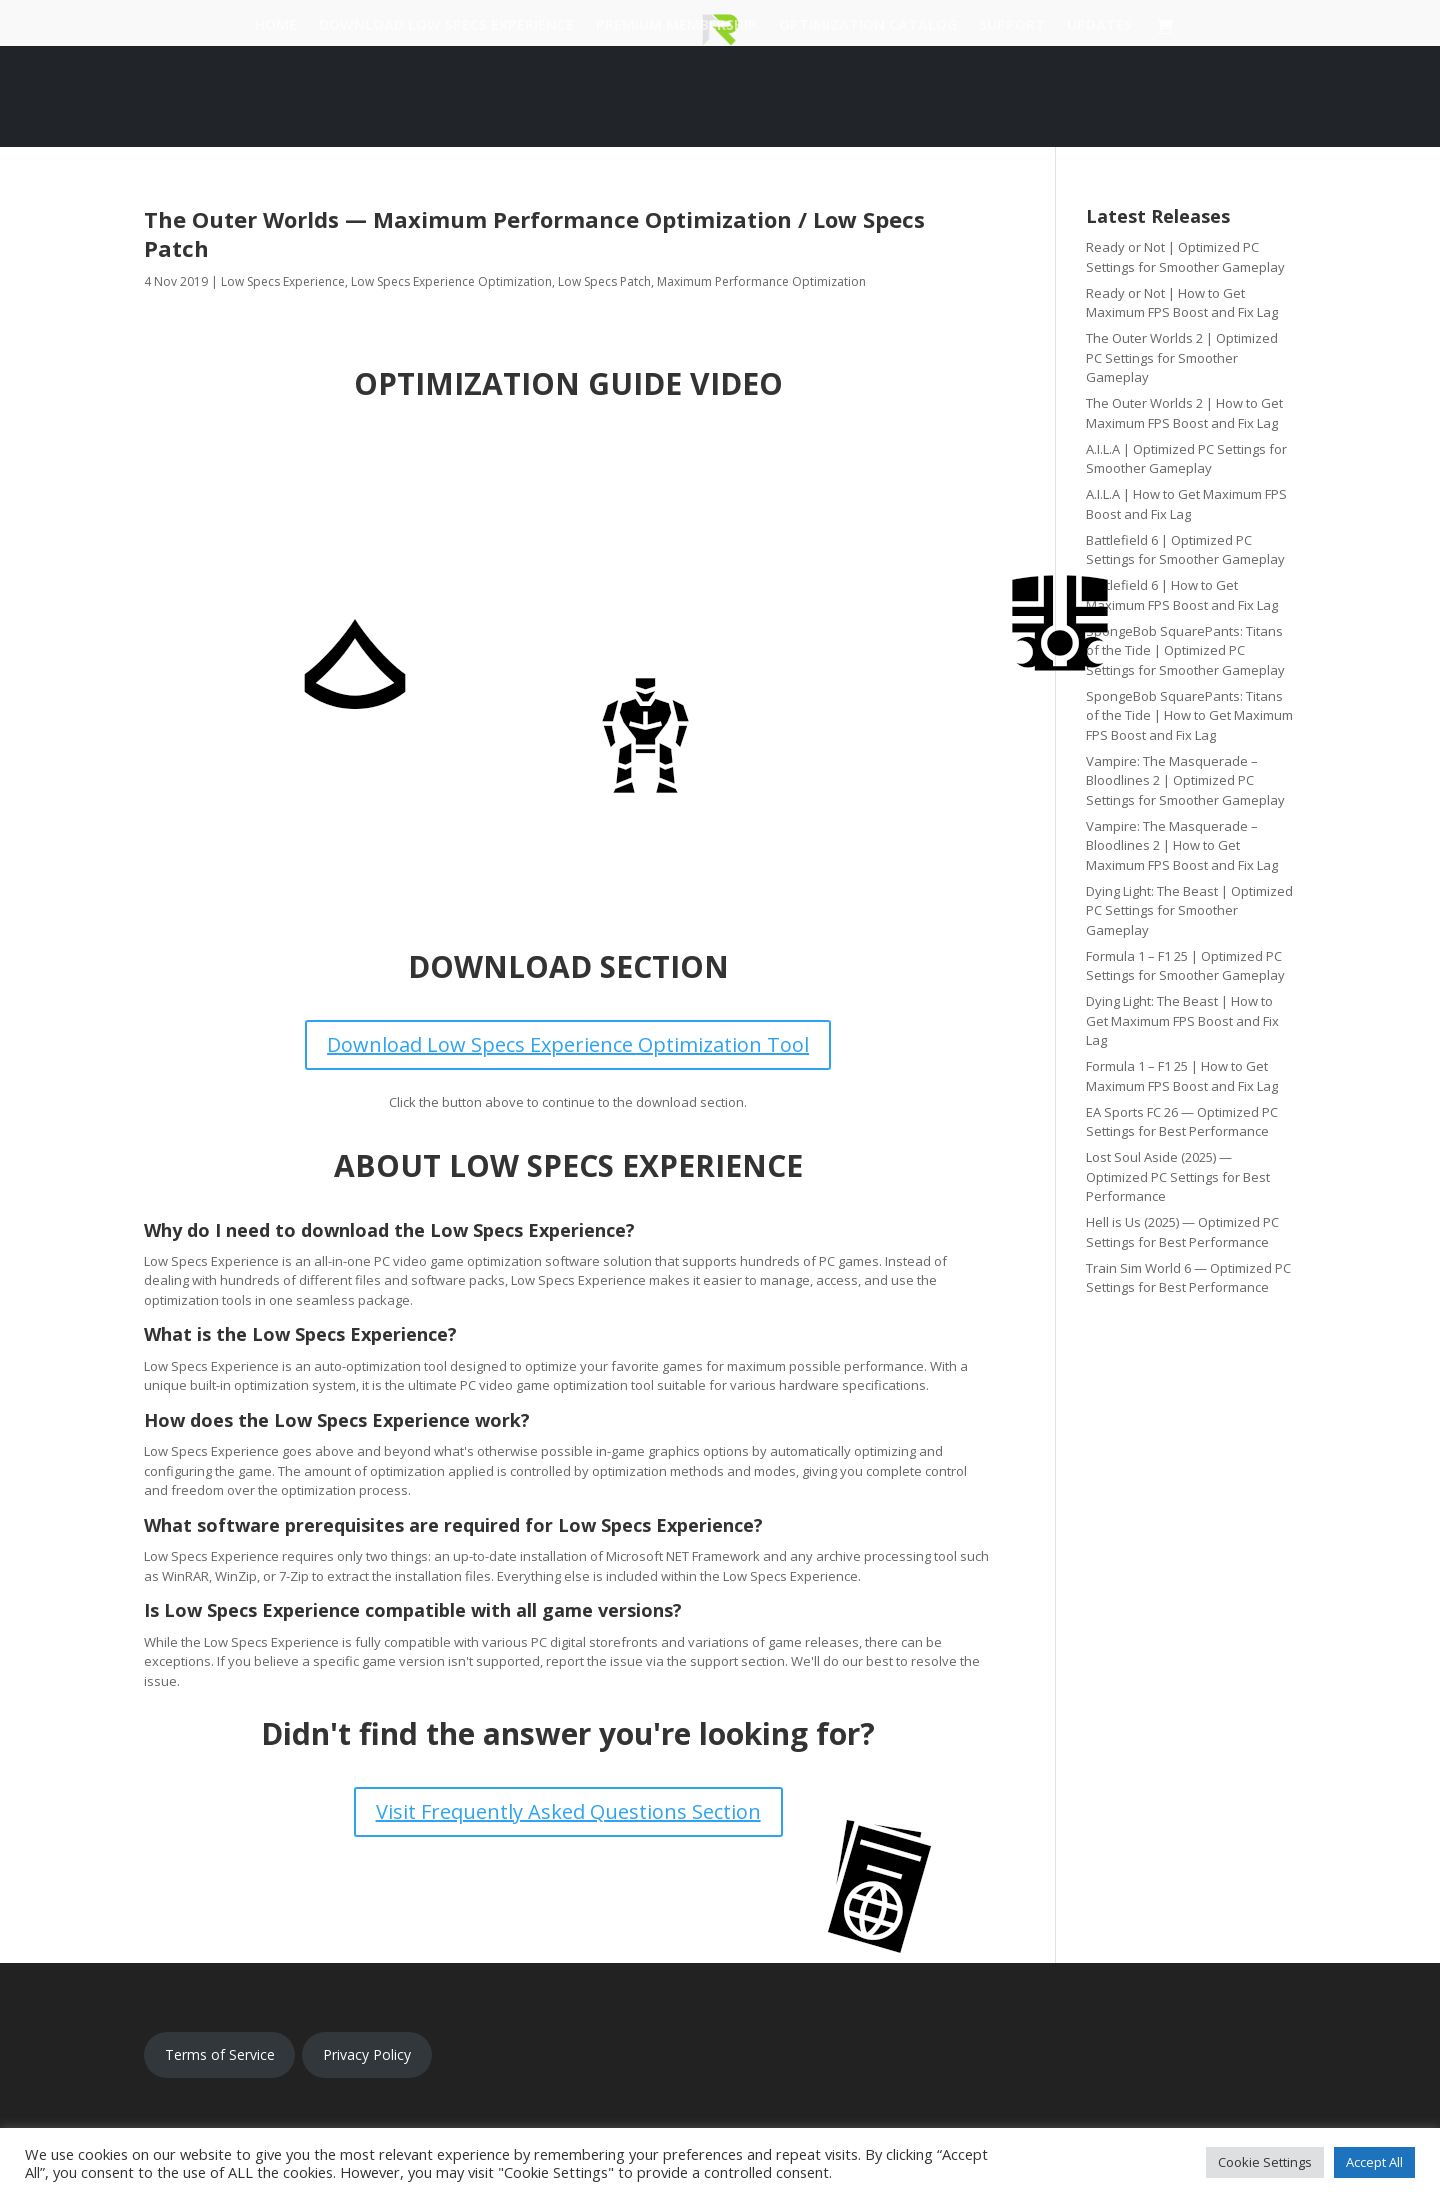  Describe the element at coordinates (1060, 623) in the screenshot. I see `engine or motor settings` at that location.